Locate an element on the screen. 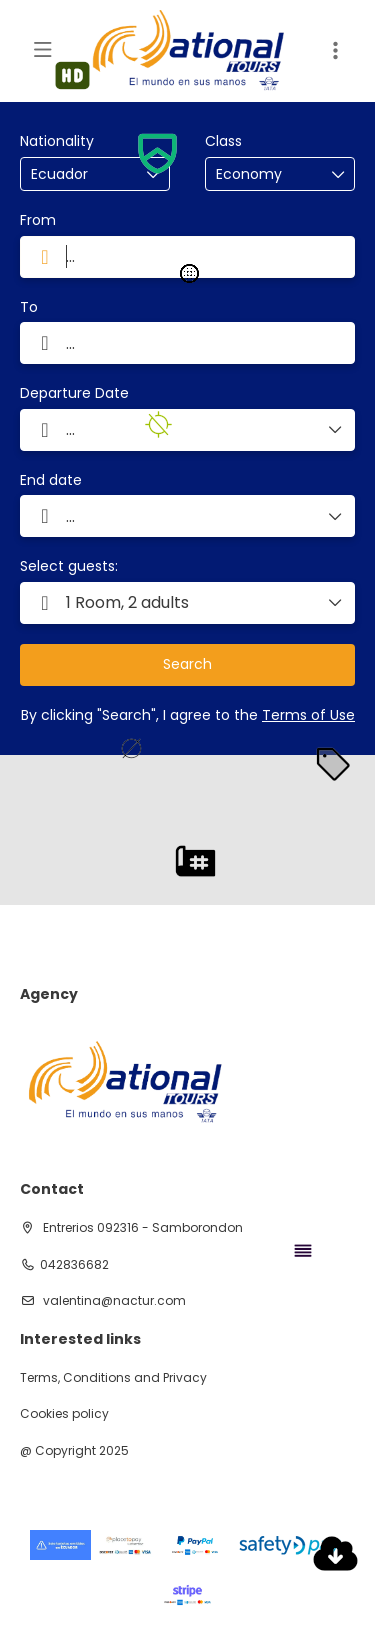 The image size is (375, 1630). view project blueprints or technical documents is located at coordinates (195, 862).